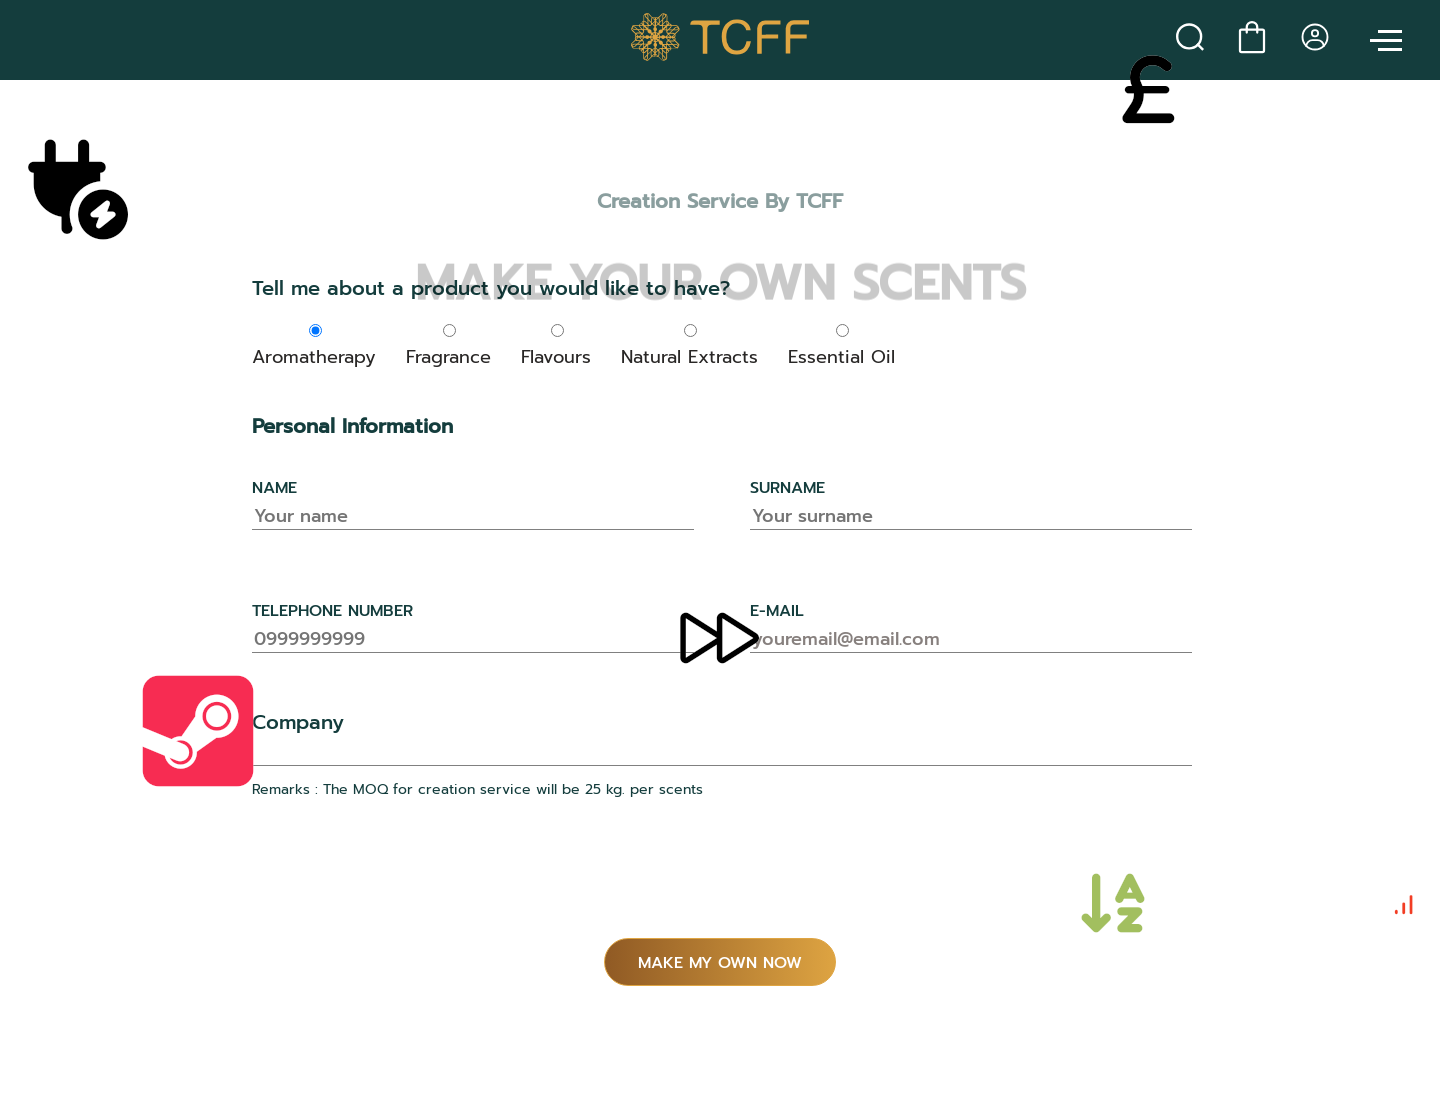 This screenshot has width=1440, height=1096. I want to click on skip forward in media playback, so click(714, 638).